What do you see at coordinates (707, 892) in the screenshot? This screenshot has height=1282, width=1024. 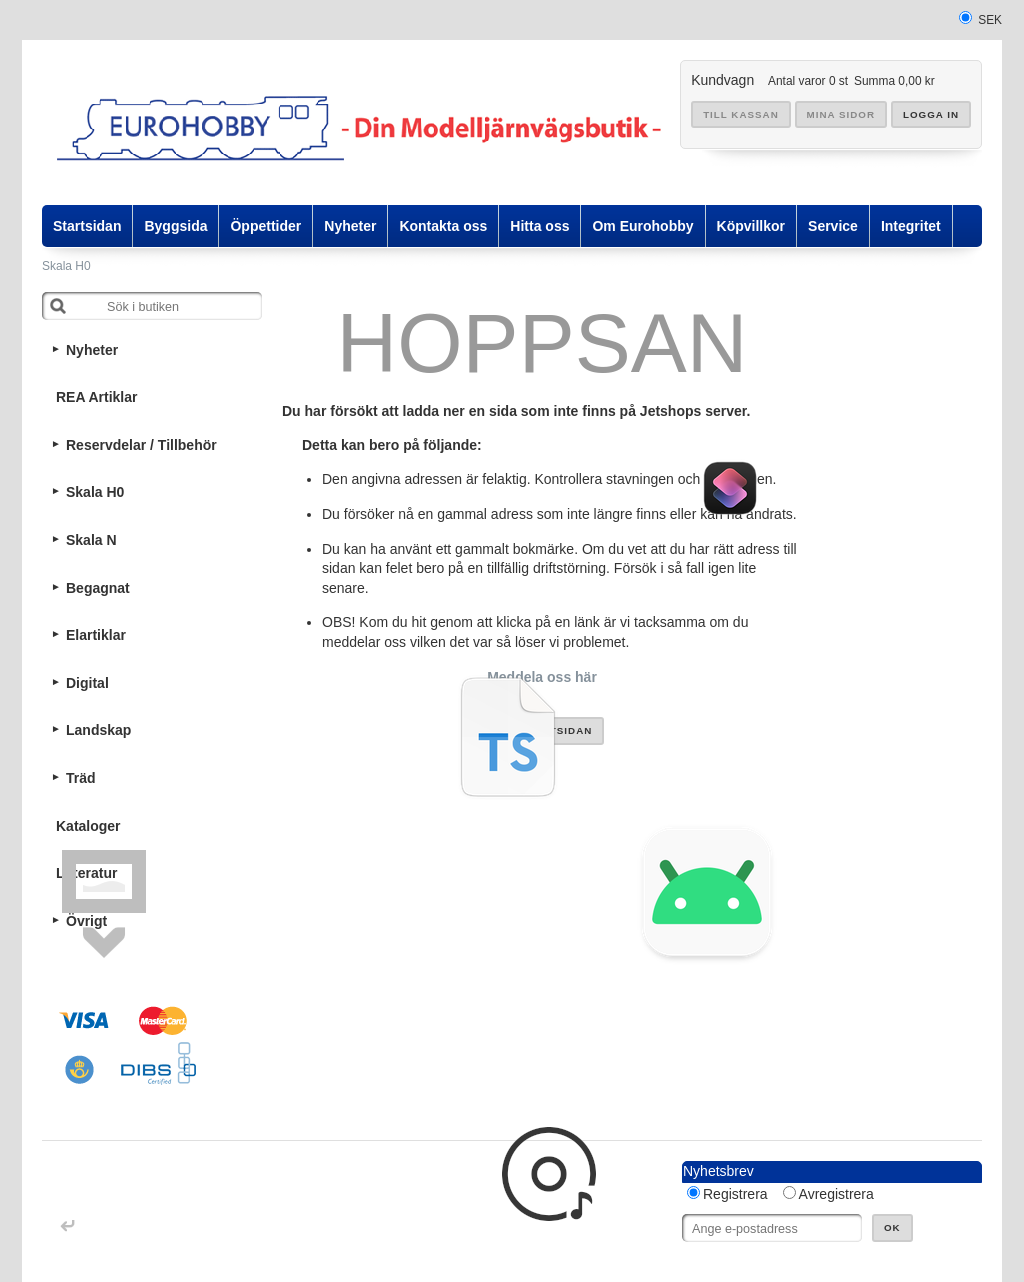 I see `open android app or emulator` at bounding box center [707, 892].